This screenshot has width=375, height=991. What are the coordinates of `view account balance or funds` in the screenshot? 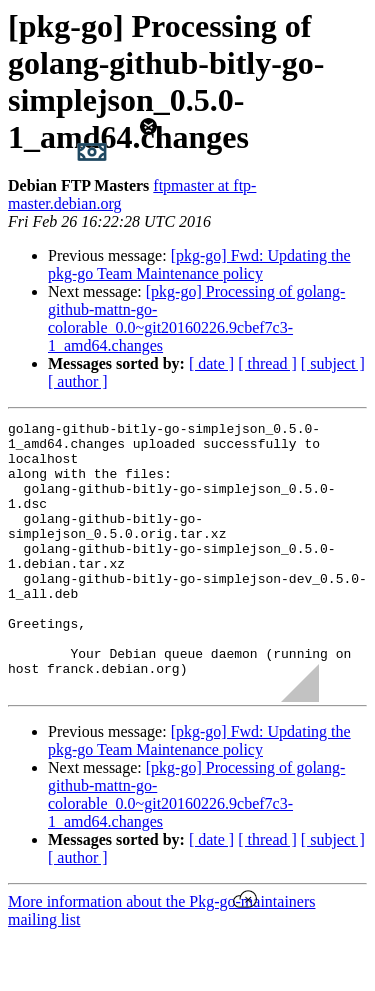 It's located at (92, 152).